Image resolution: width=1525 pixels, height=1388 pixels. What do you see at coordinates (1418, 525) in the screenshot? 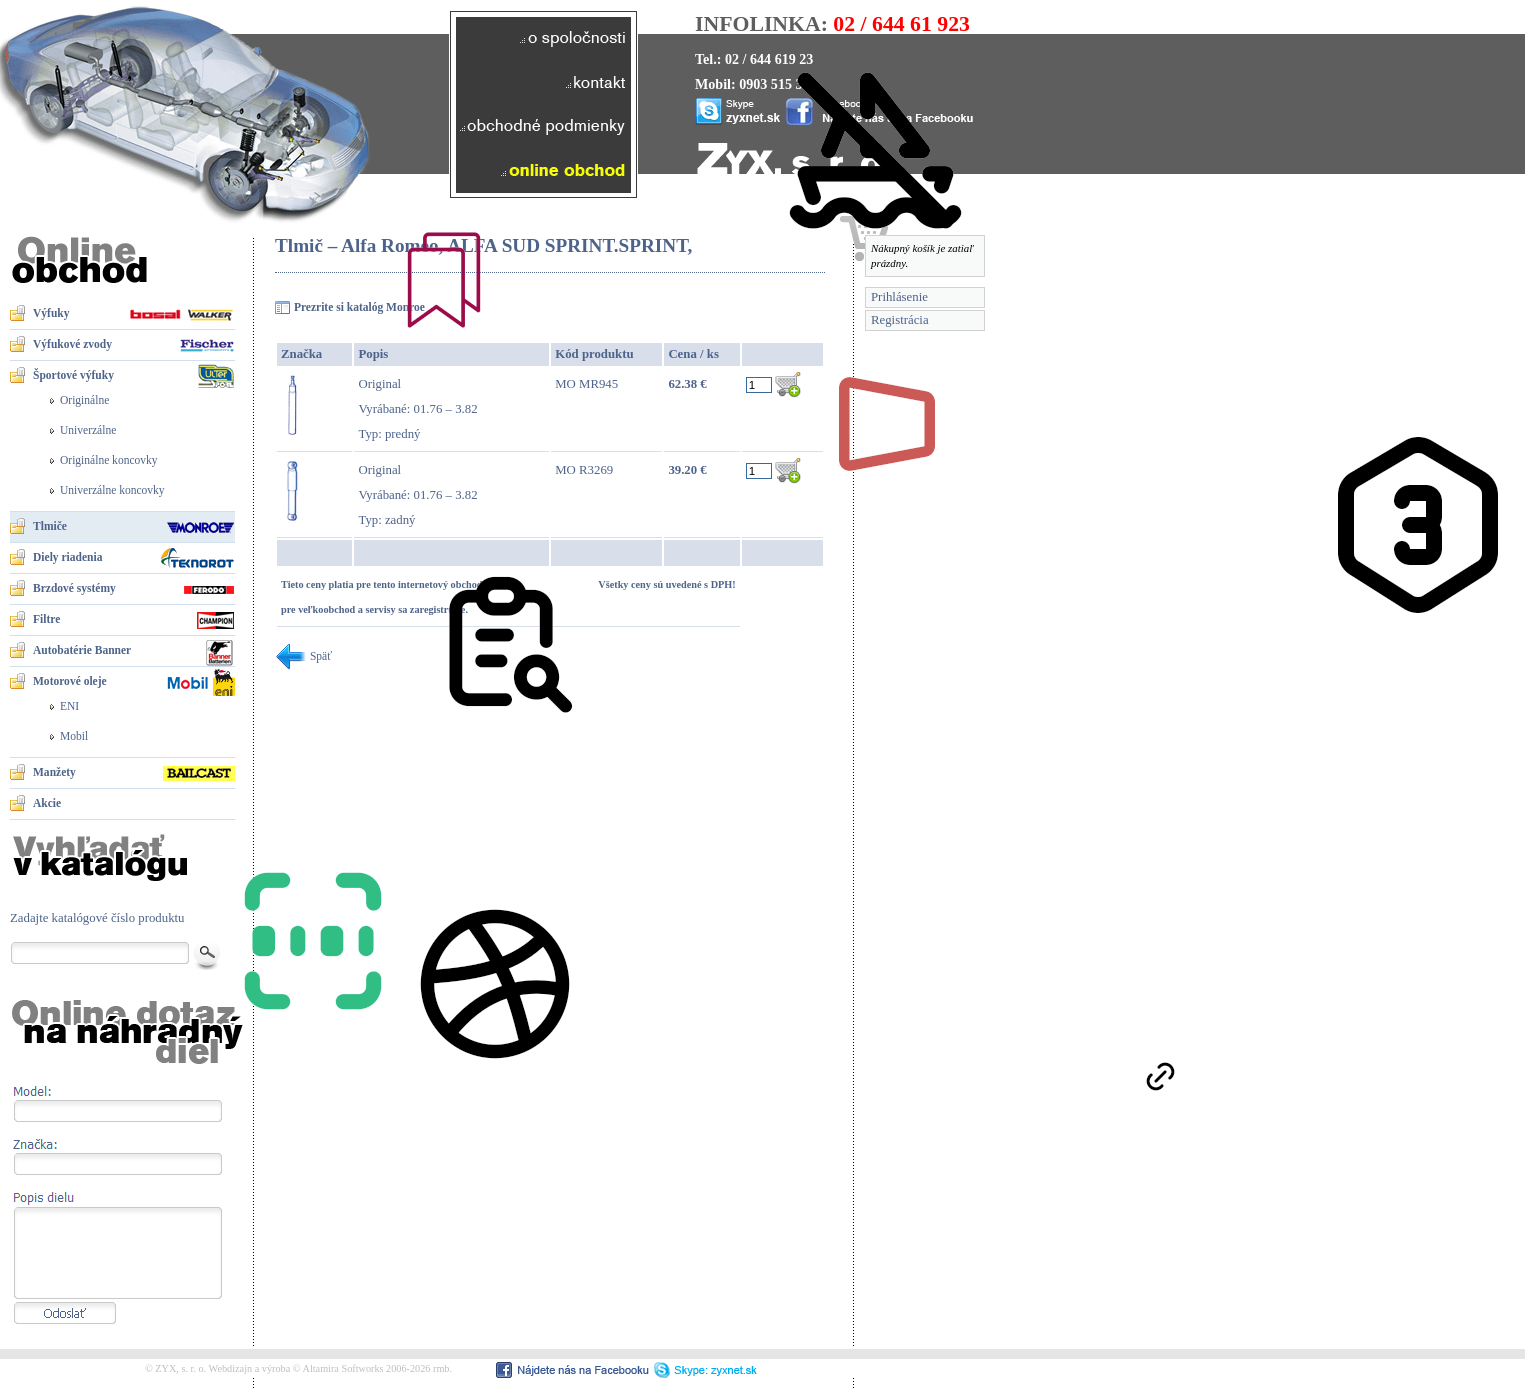
I see `step 3 in a multi-step process` at bounding box center [1418, 525].